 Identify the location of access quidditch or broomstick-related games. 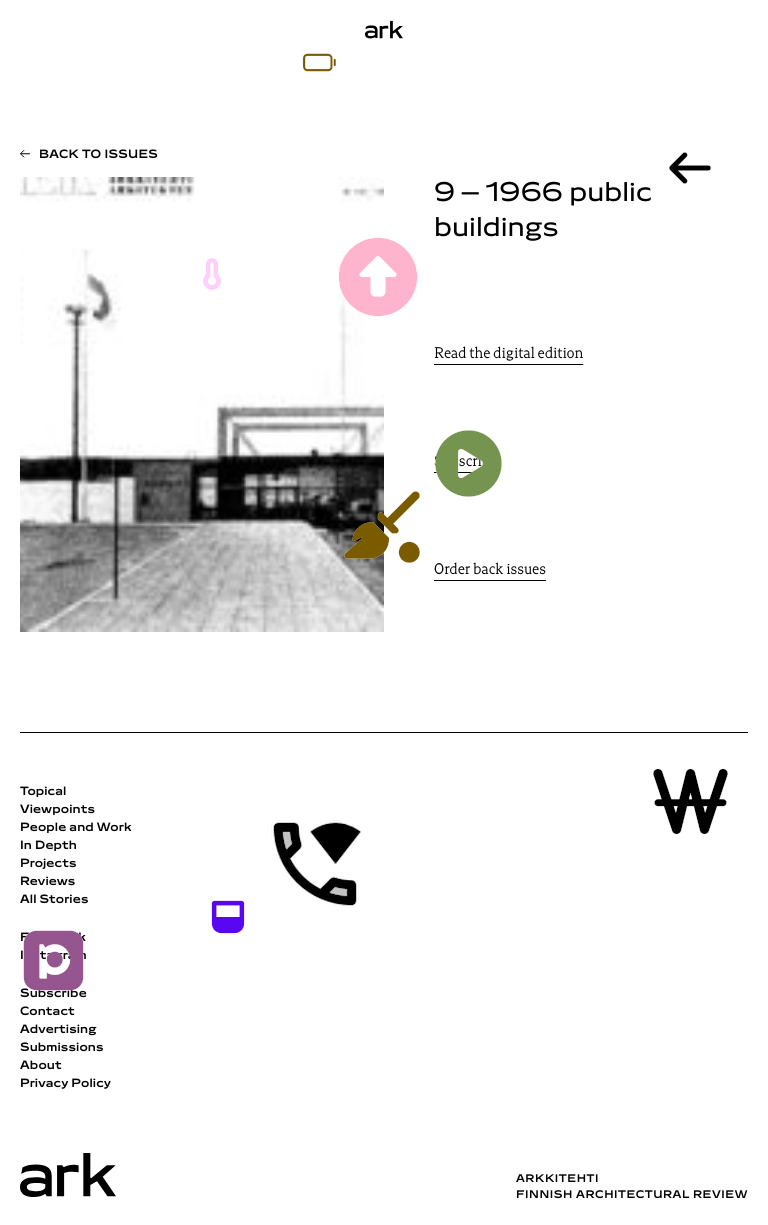
(382, 525).